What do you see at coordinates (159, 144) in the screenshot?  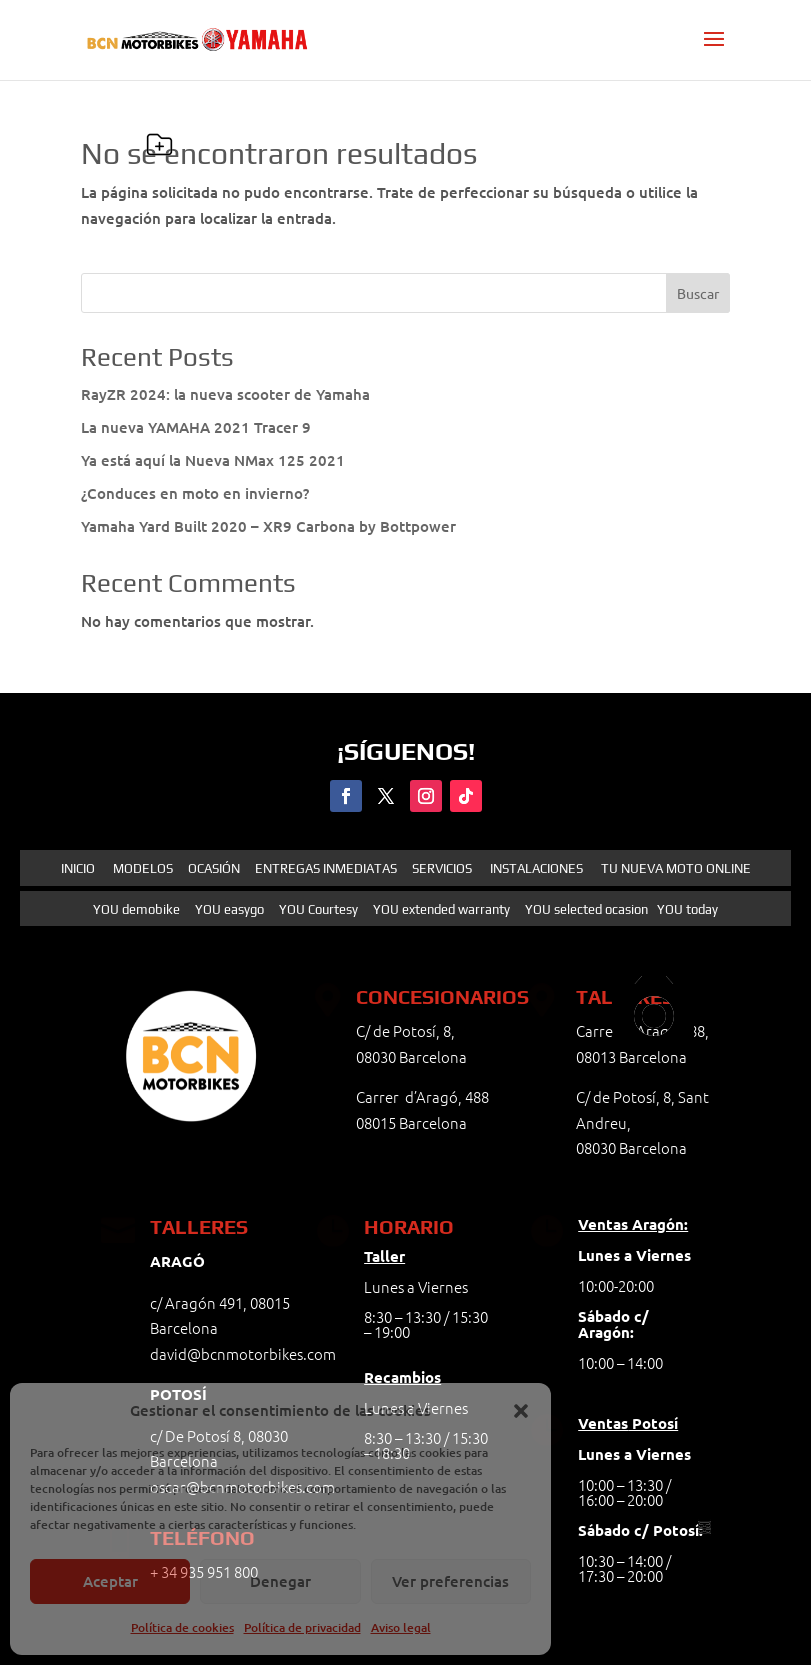 I see `create a new folder` at bounding box center [159, 144].